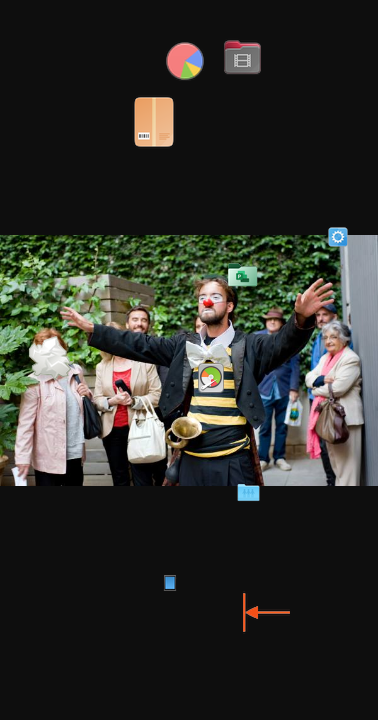 This screenshot has height=720, width=378. What do you see at coordinates (154, 122) in the screenshot?
I see `compressed or archived file type` at bounding box center [154, 122].